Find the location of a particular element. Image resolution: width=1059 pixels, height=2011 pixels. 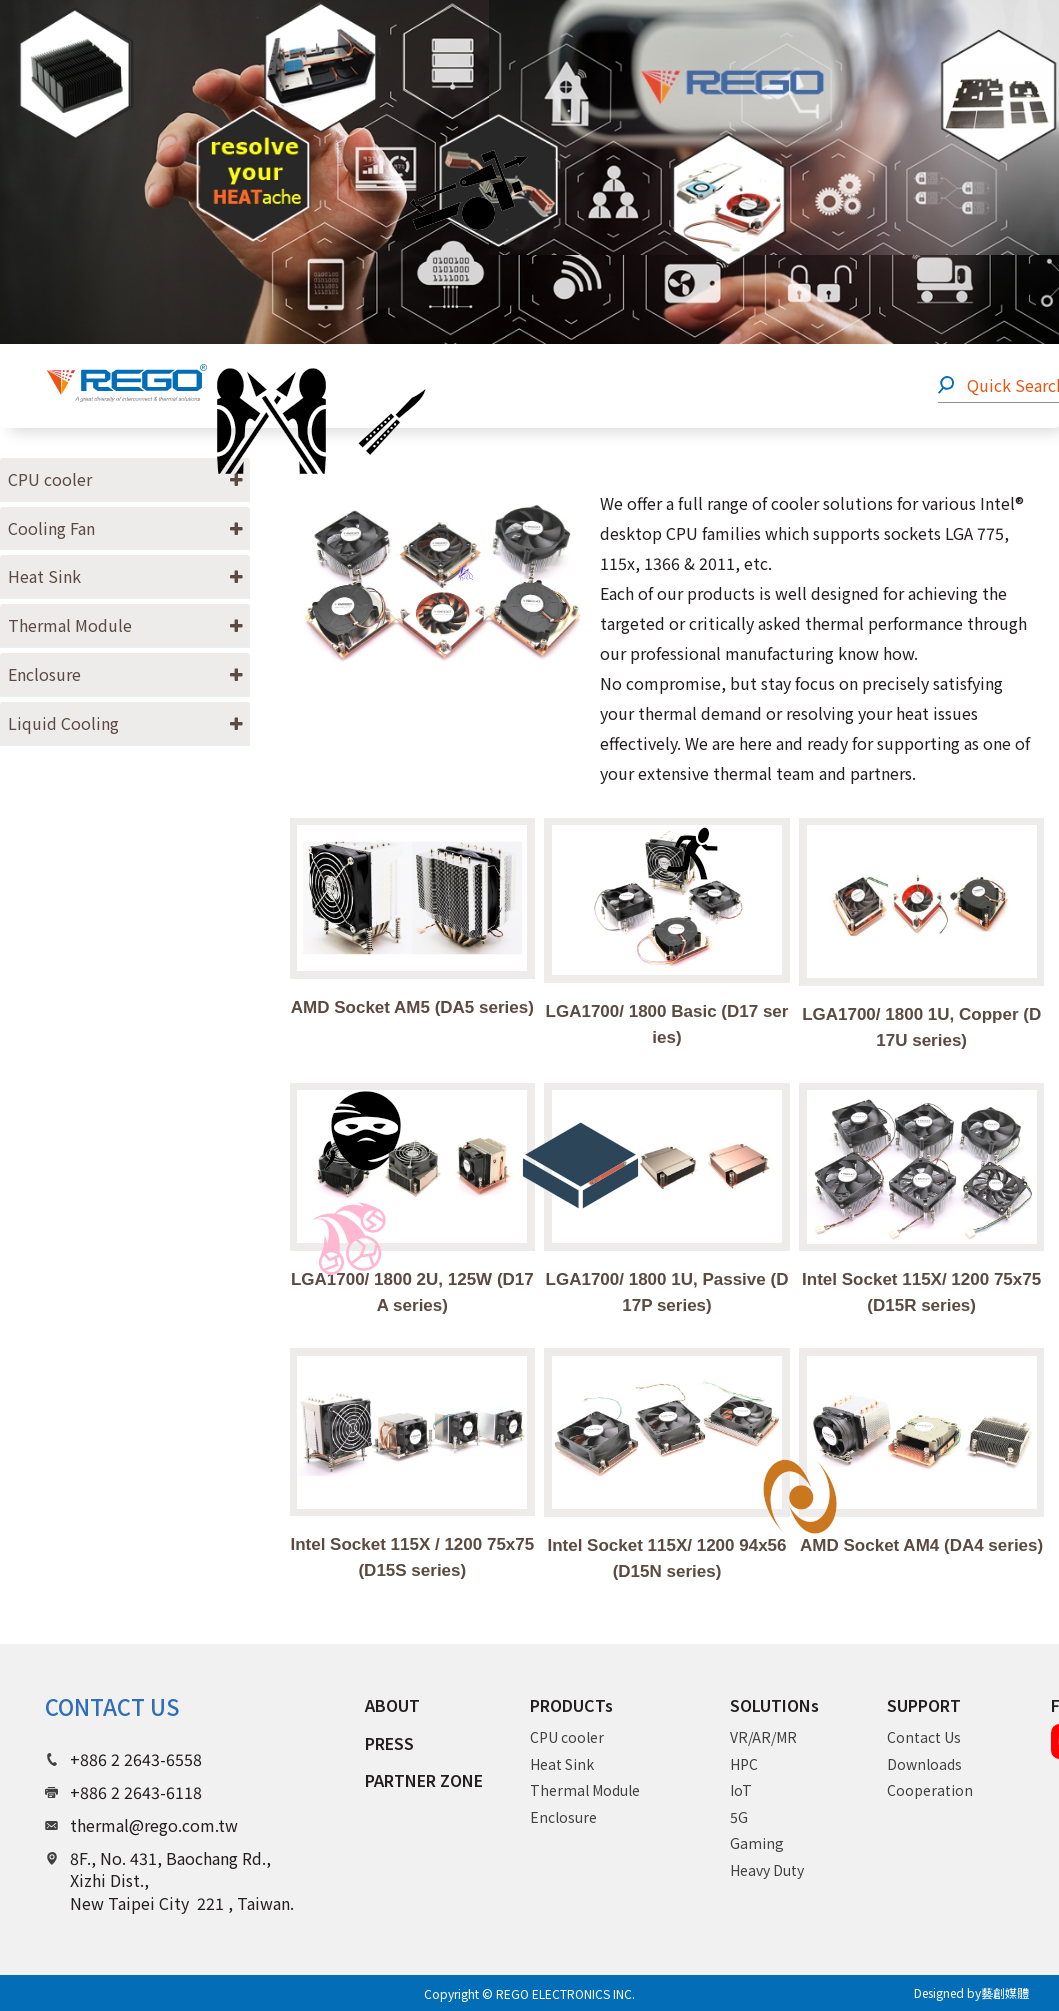

fire attack or spell ability in a game is located at coordinates (347, 1237).